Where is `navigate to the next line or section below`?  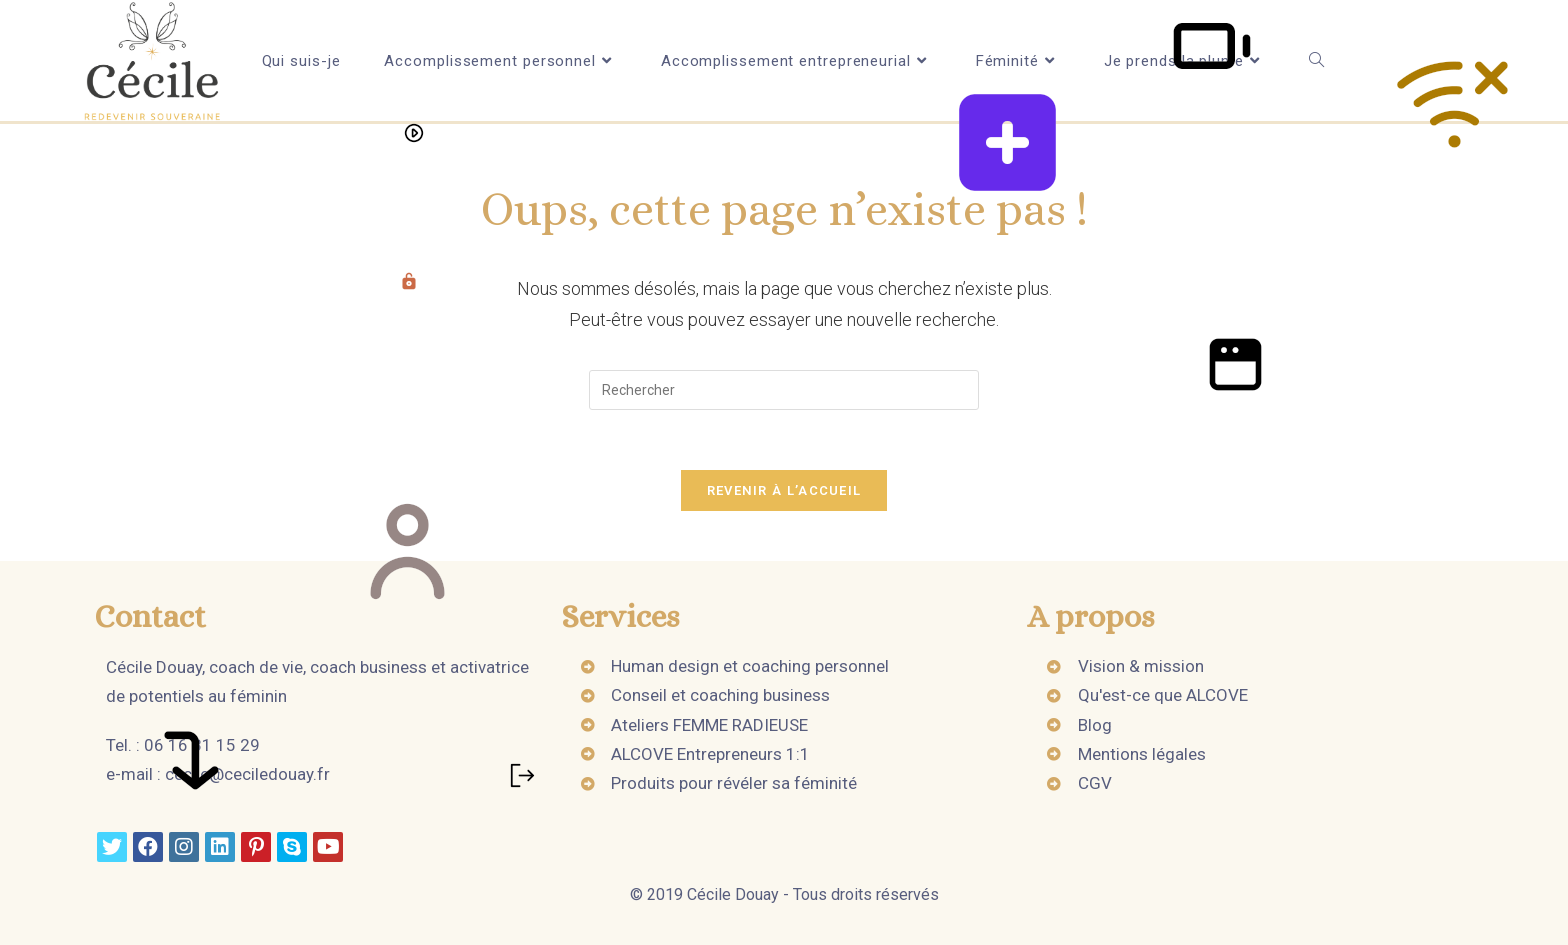
navigate to the next line or section below is located at coordinates (191, 758).